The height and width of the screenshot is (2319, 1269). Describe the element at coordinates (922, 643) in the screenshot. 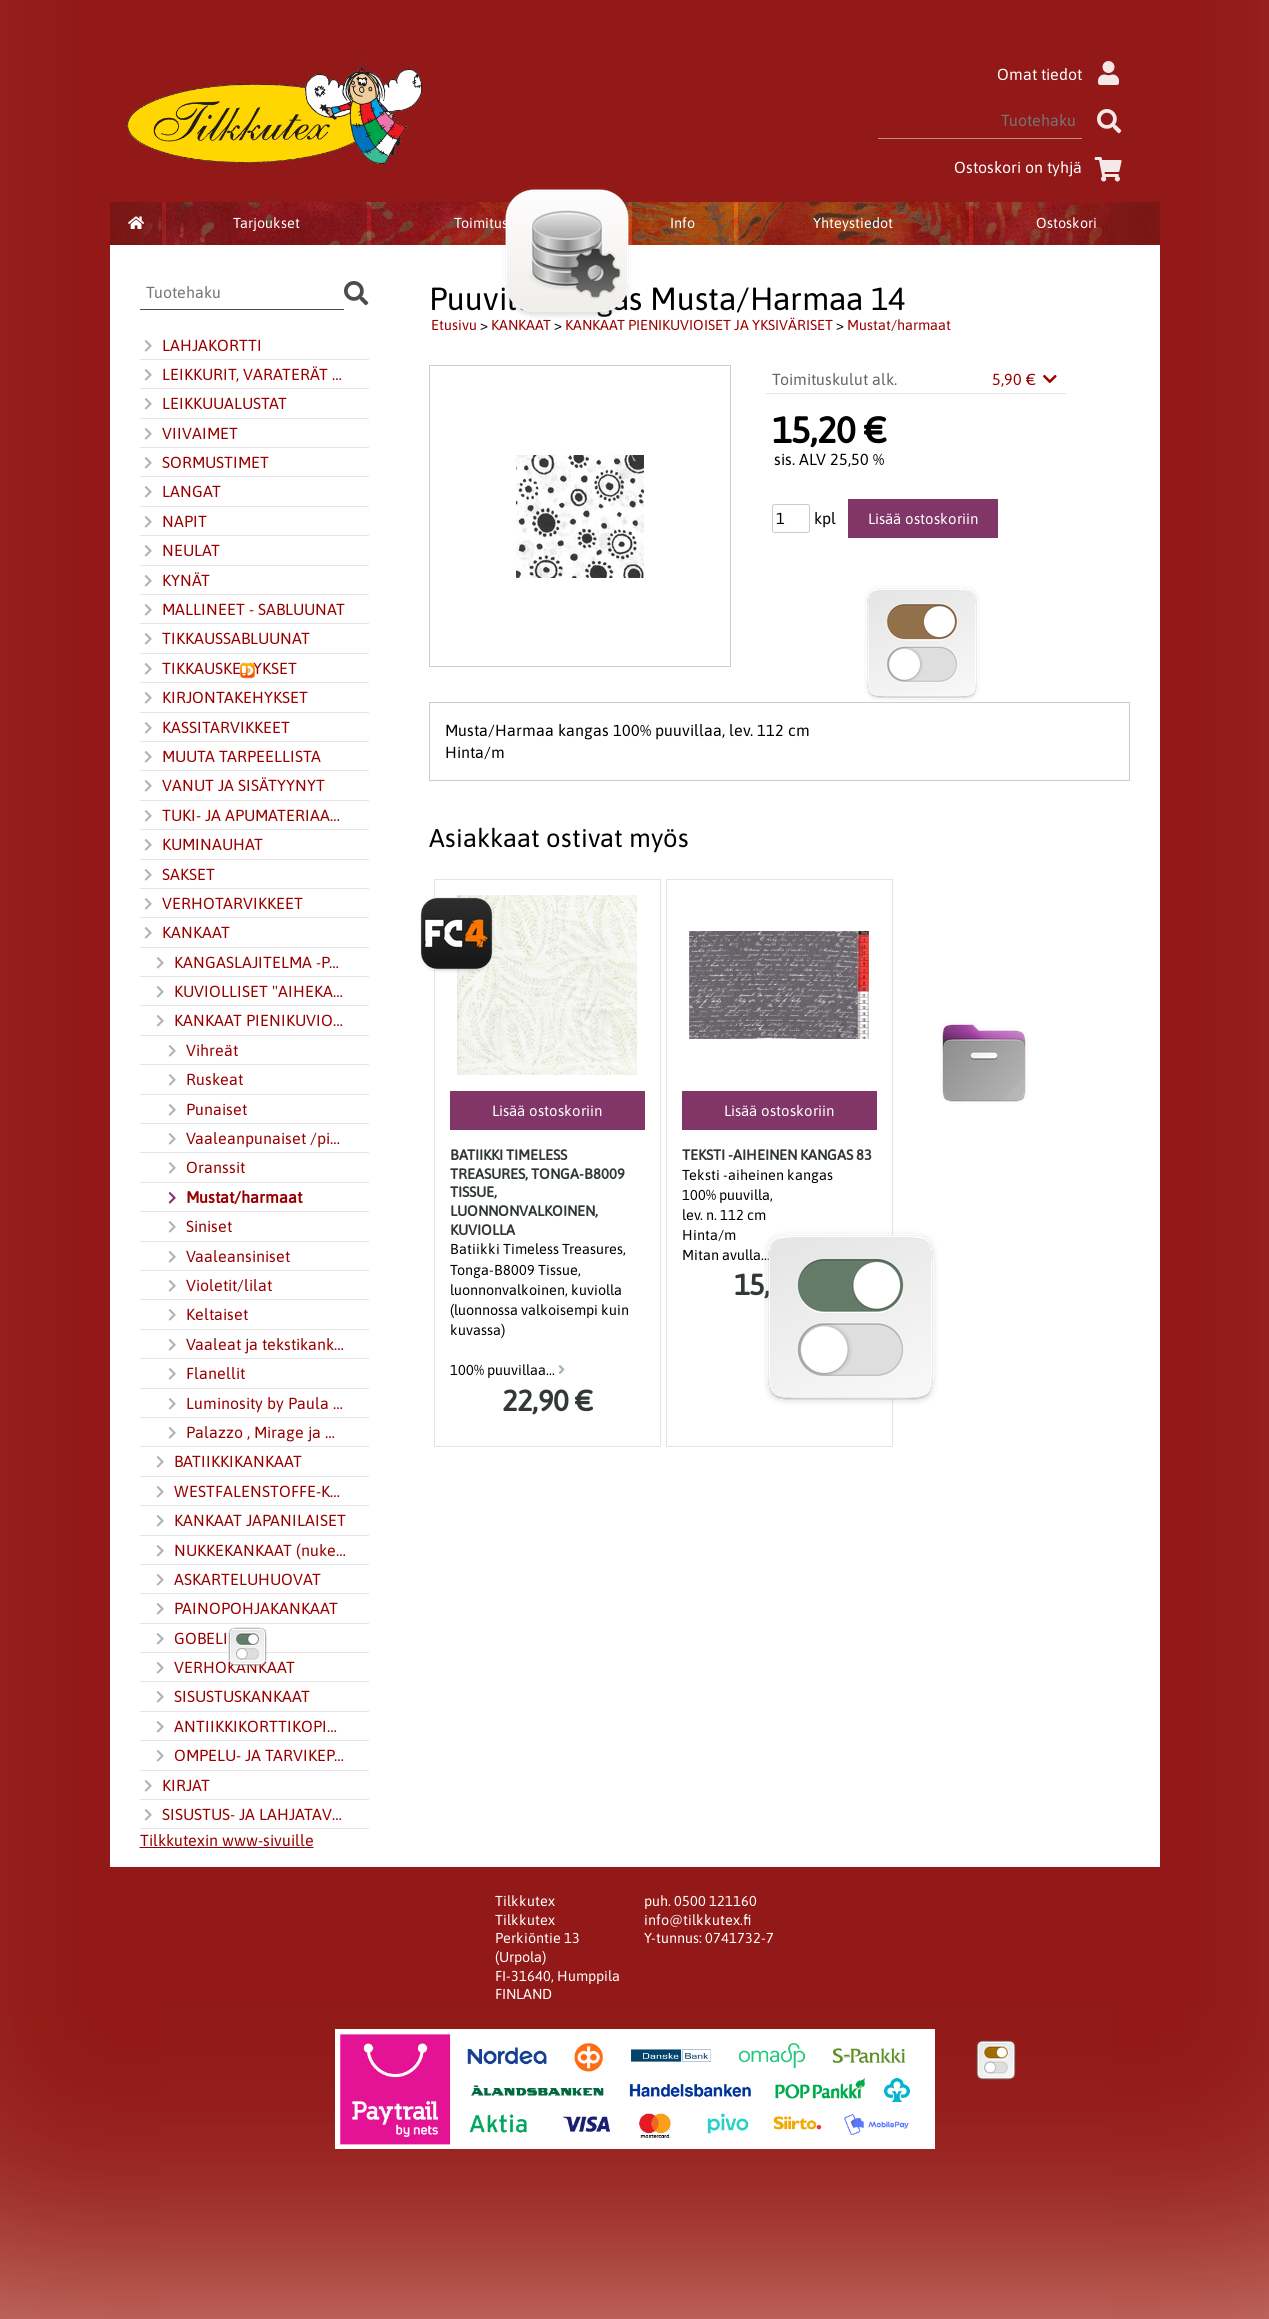

I see `open desktop preferences or settings` at that location.